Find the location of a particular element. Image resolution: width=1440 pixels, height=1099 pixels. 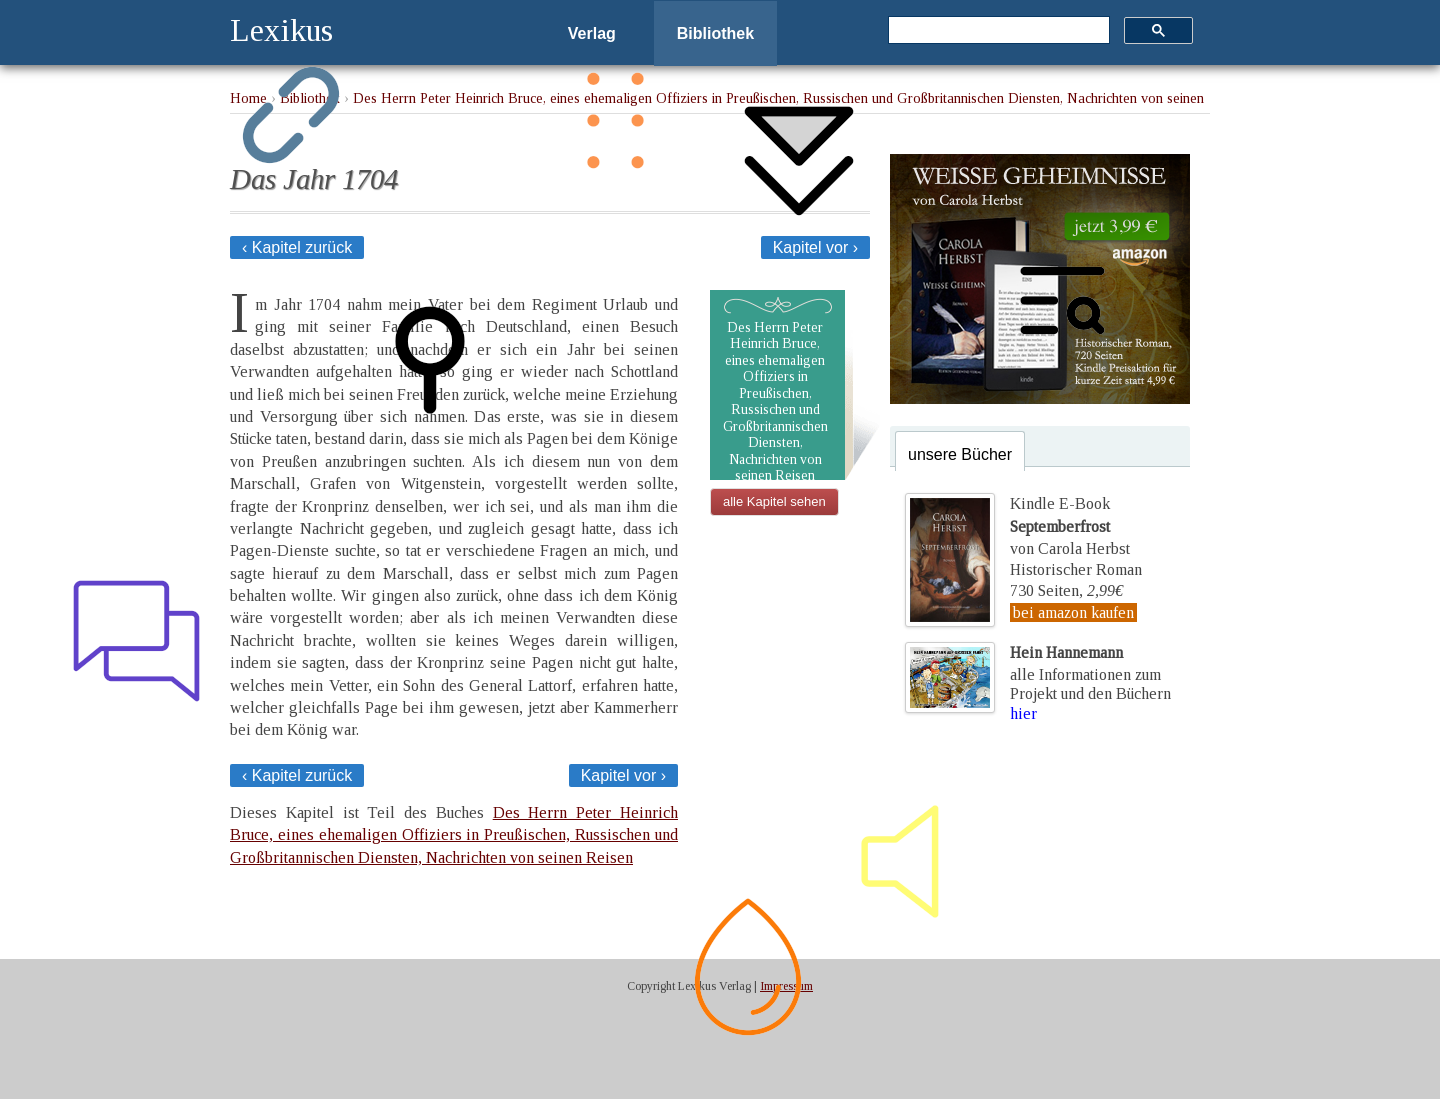

expand content or show more items below is located at coordinates (799, 156).